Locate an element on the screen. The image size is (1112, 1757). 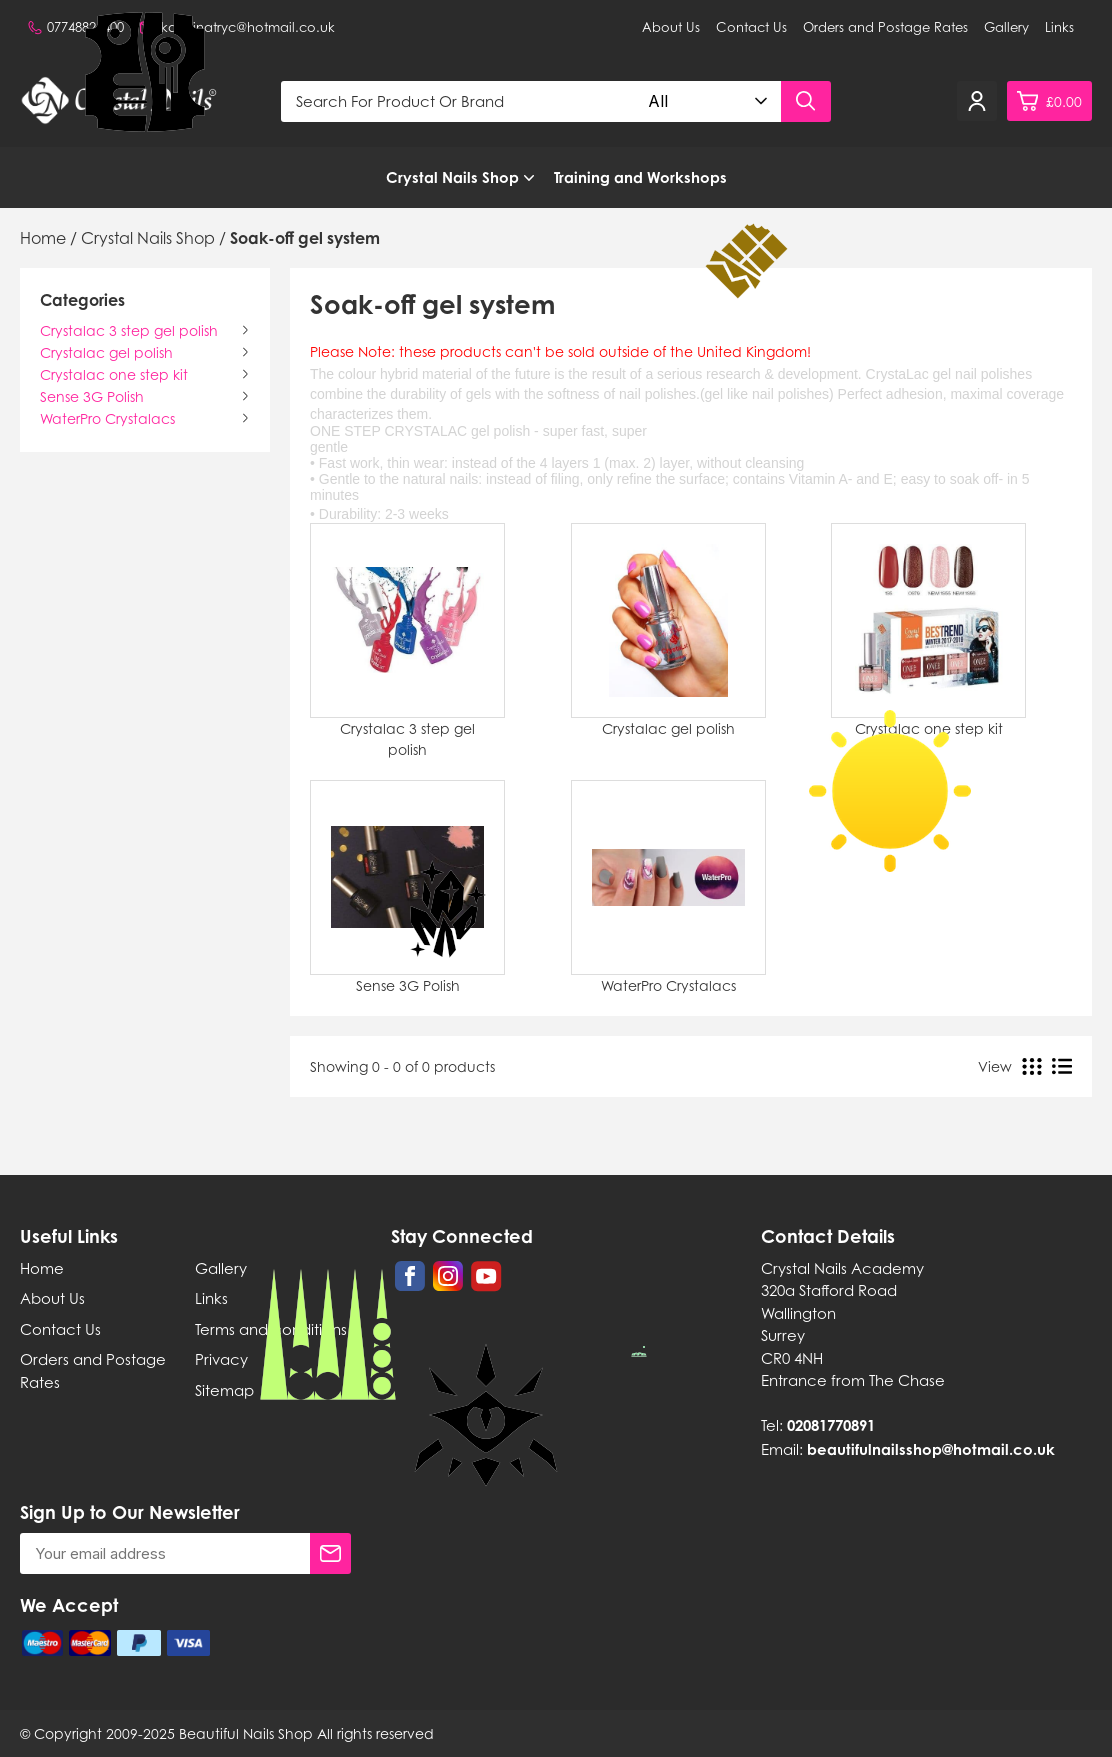
indicates clear or sunny weather conditions is located at coordinates (890, 791).